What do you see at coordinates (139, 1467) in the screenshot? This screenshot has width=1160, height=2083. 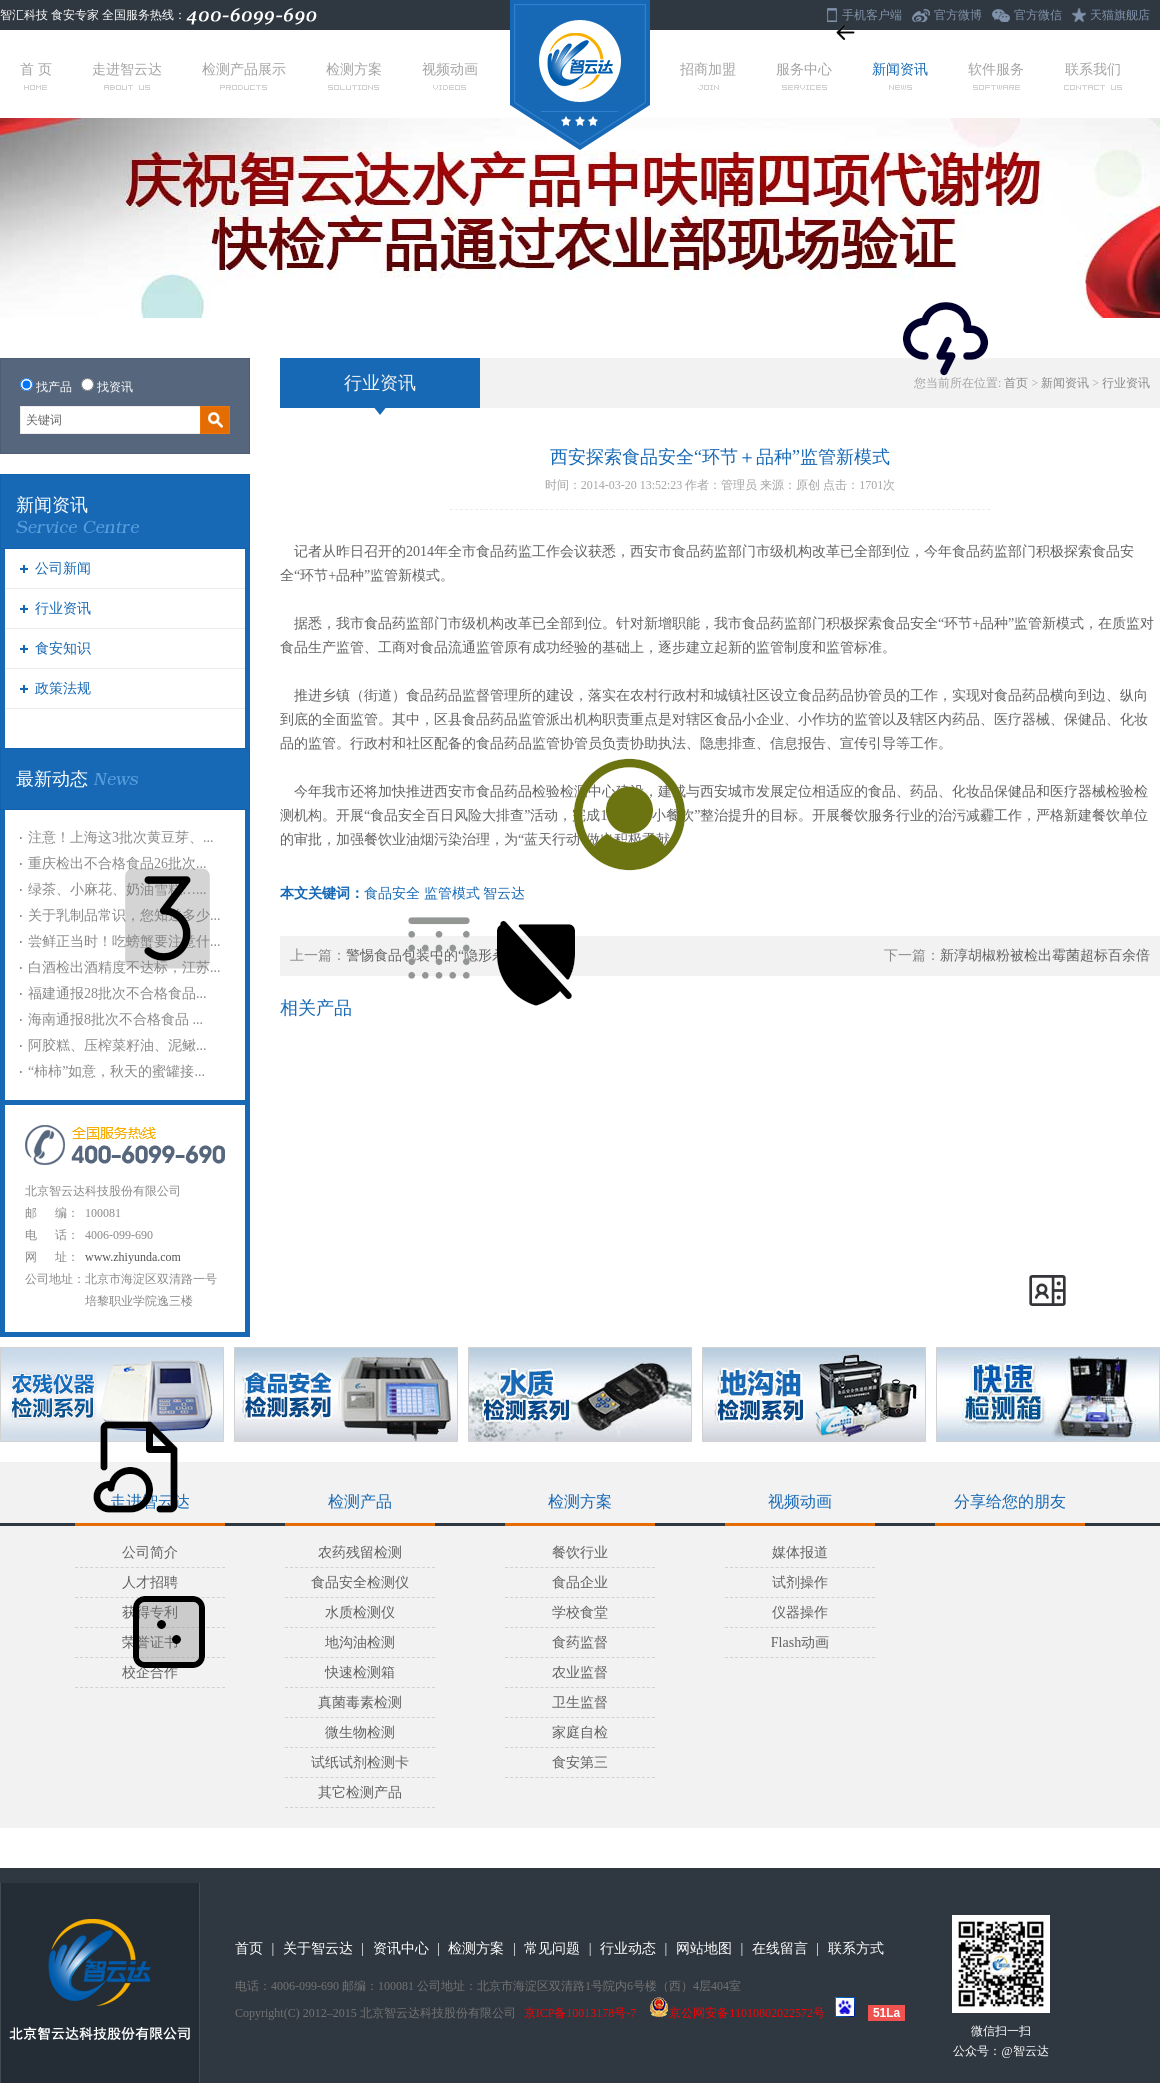 I see `access cloud-synced files` at bounding box center [139, 1467].